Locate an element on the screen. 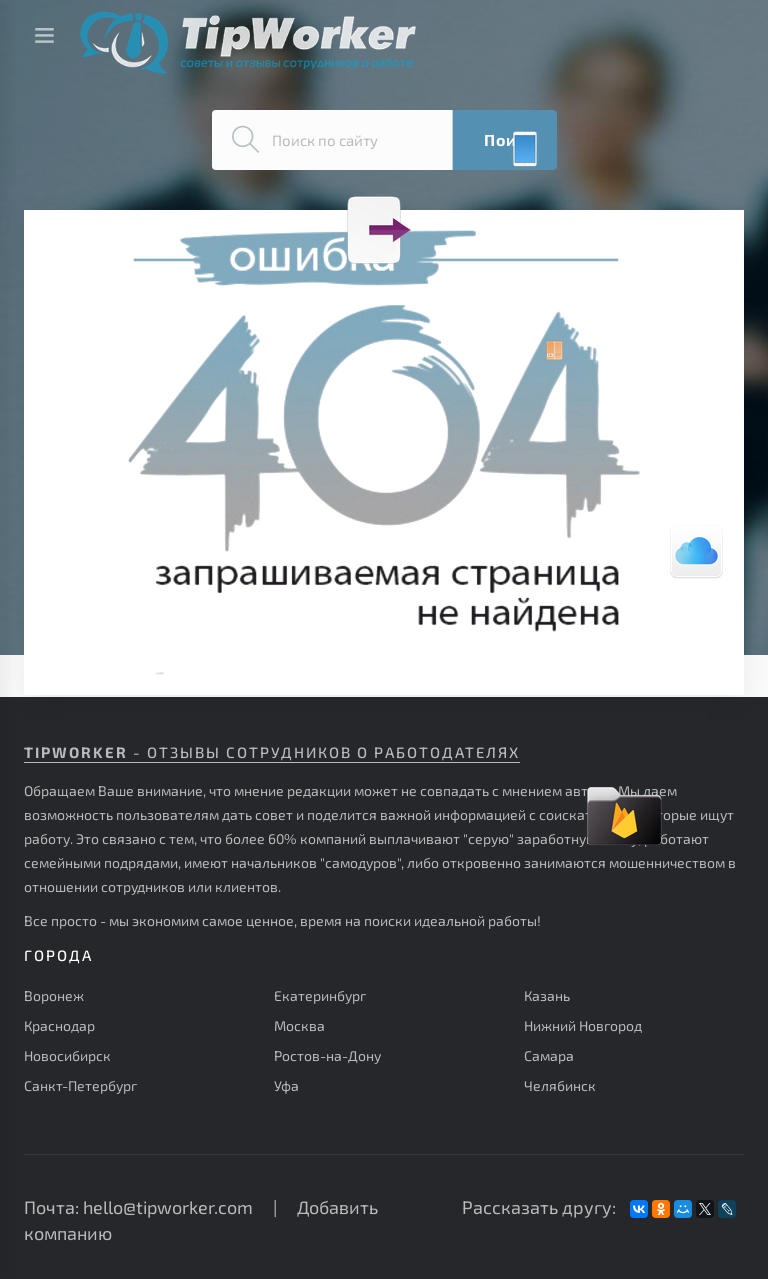  a package or archive file type is located at coordinates (554, 350).